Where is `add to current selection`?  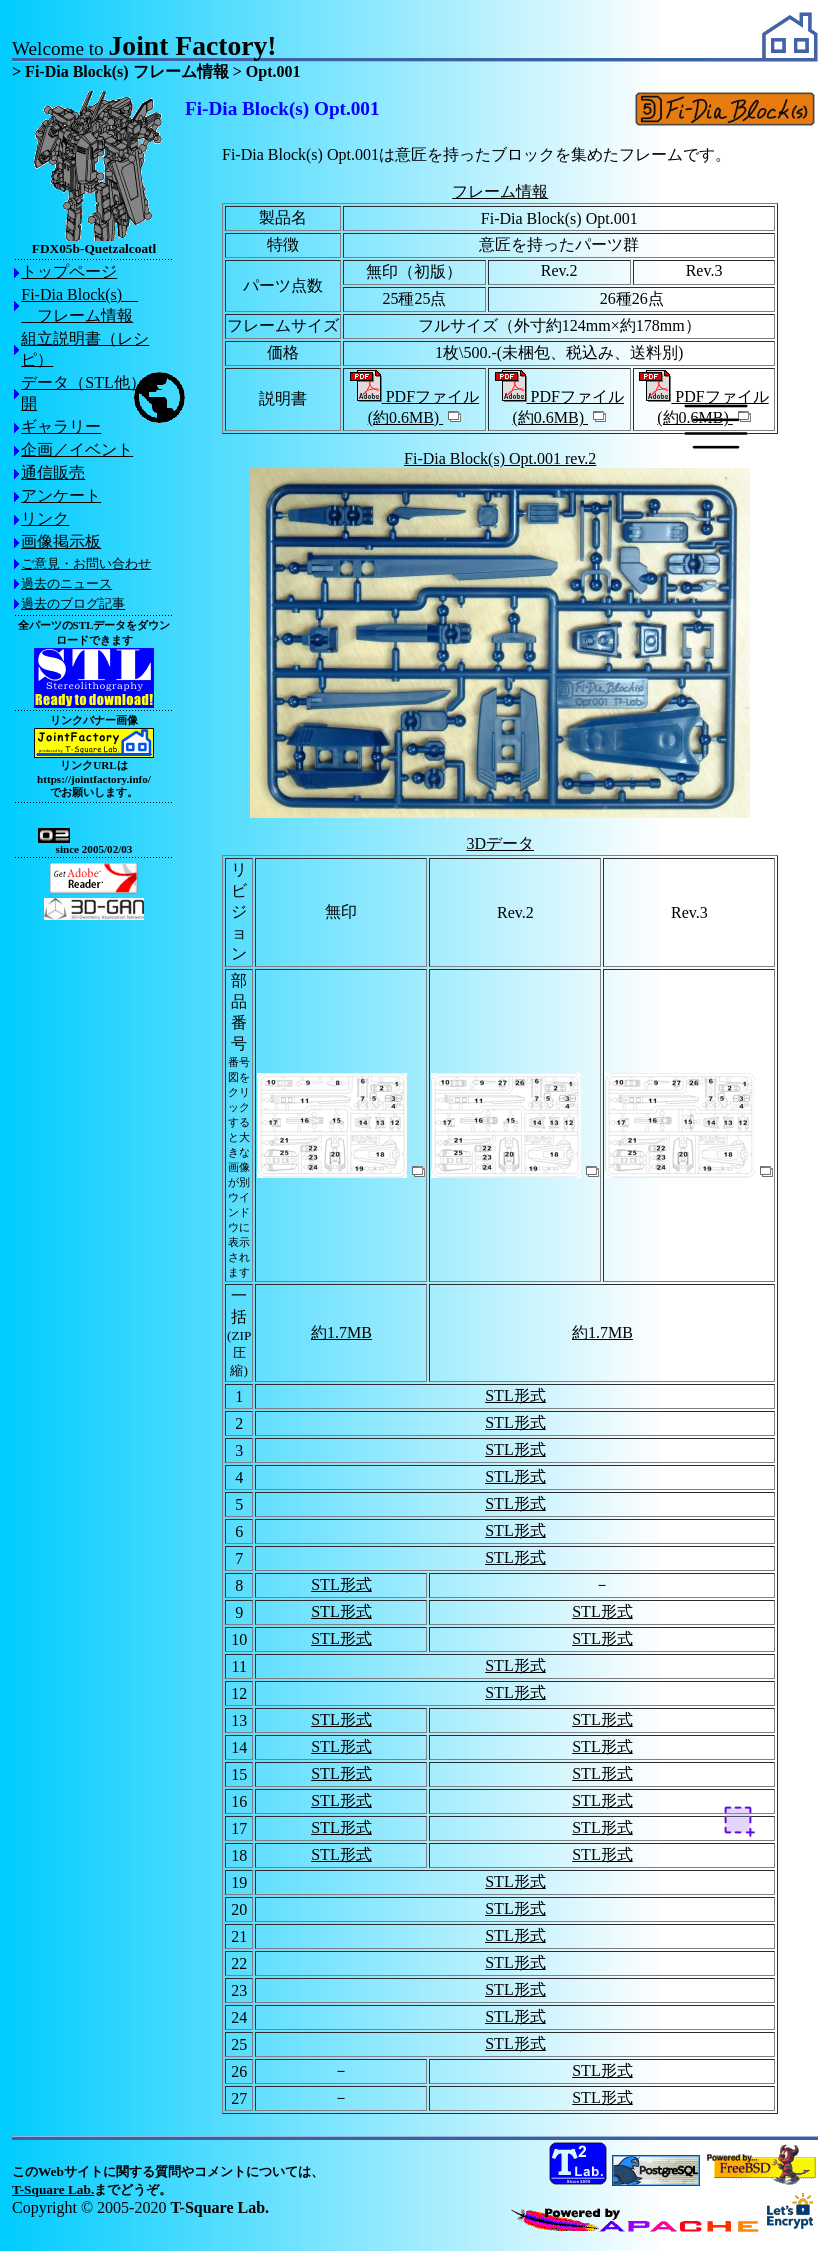 add to current selection is located at coordinates (738, 1820).